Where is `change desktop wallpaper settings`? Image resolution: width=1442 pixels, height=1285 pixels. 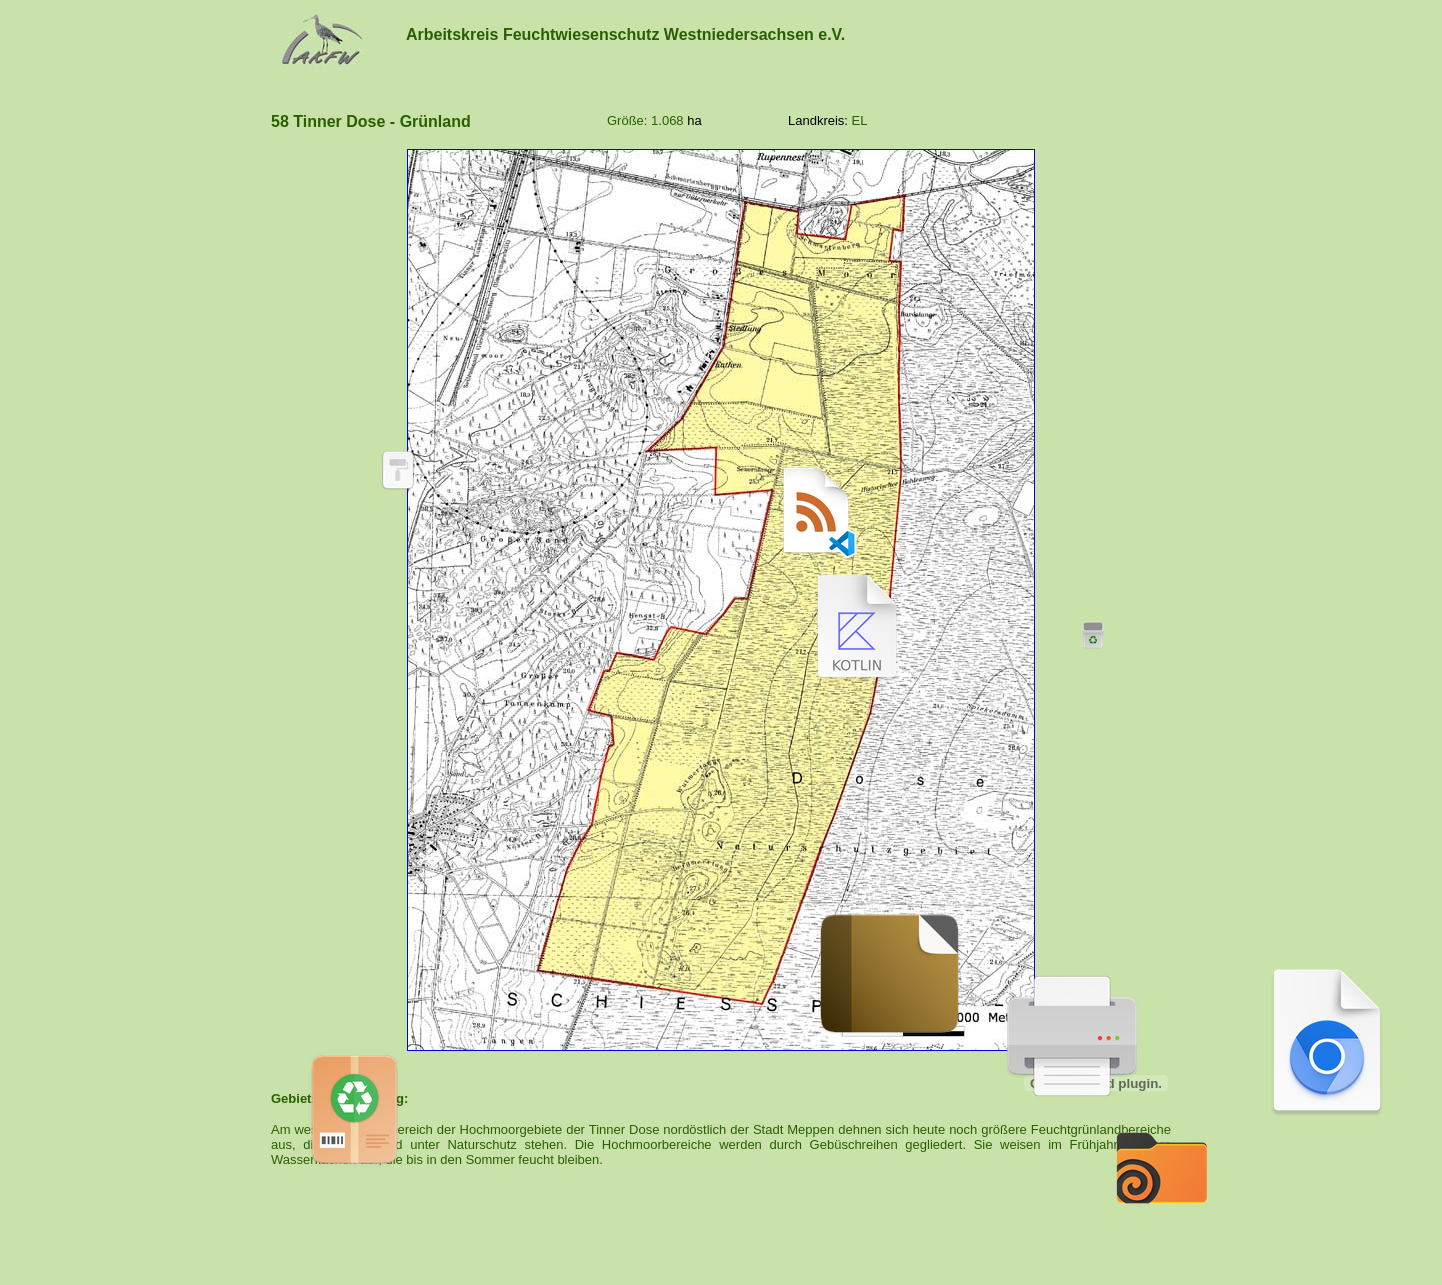 change desktop wallpaper settings is located at coordinates (889, 968).